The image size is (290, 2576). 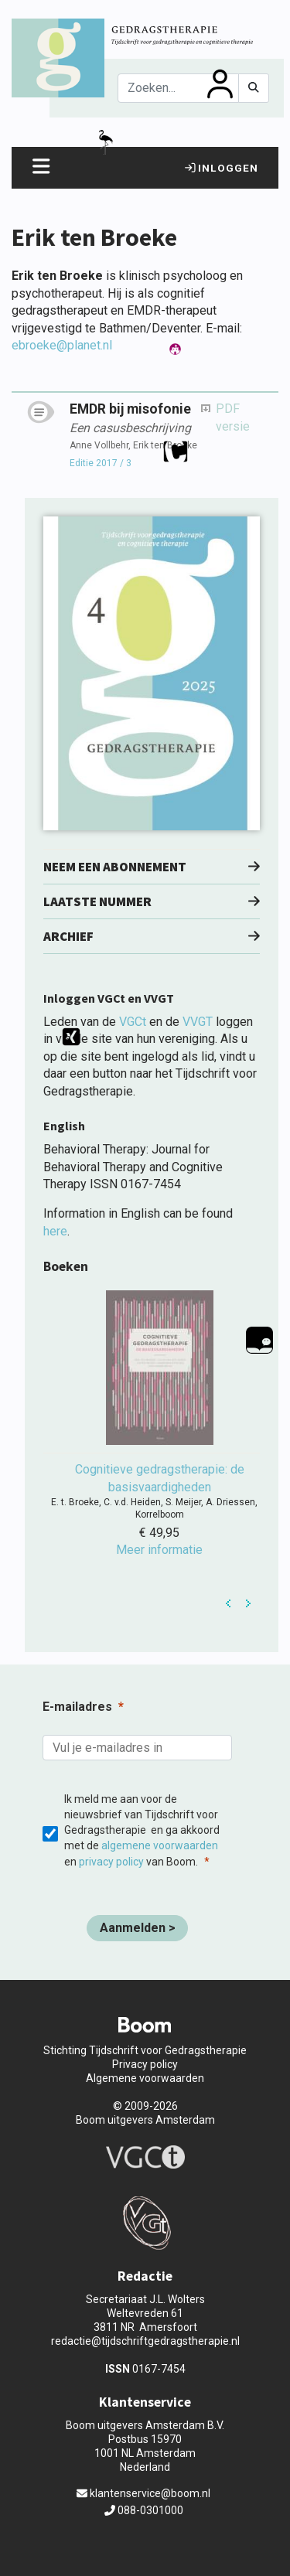 What do you see at coordinates (175, 349) in the screenshot?
I see `fort awesome brand logo` at bounding box center [175, 349].